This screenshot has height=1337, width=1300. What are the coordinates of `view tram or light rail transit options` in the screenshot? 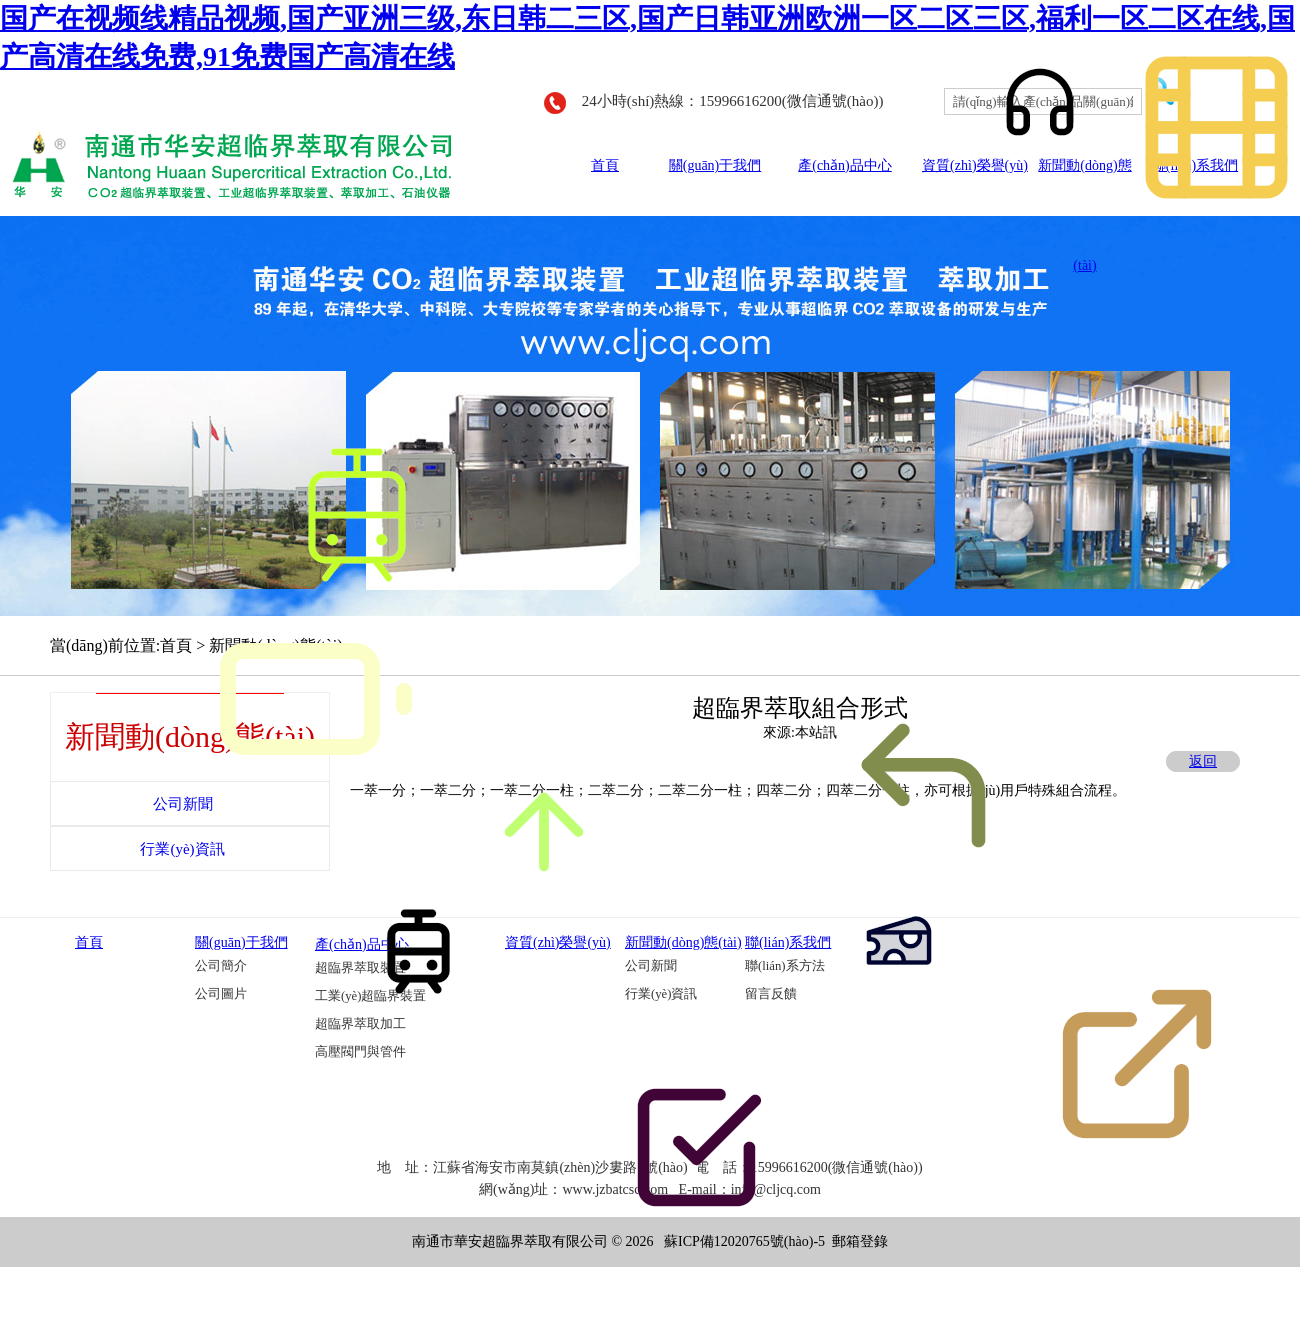 It's located at (418, 951).